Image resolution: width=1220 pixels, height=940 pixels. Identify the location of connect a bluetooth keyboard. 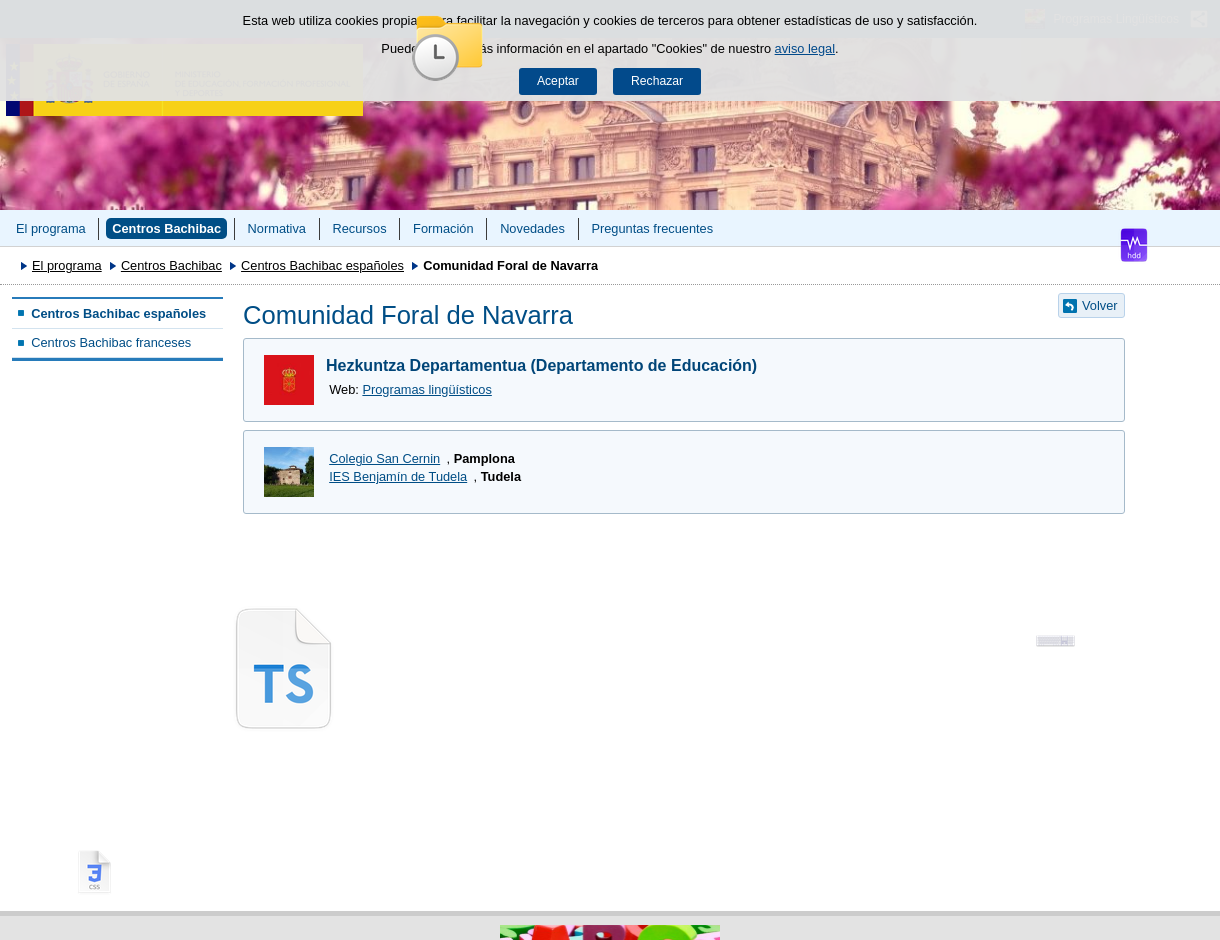
(1055, 640).